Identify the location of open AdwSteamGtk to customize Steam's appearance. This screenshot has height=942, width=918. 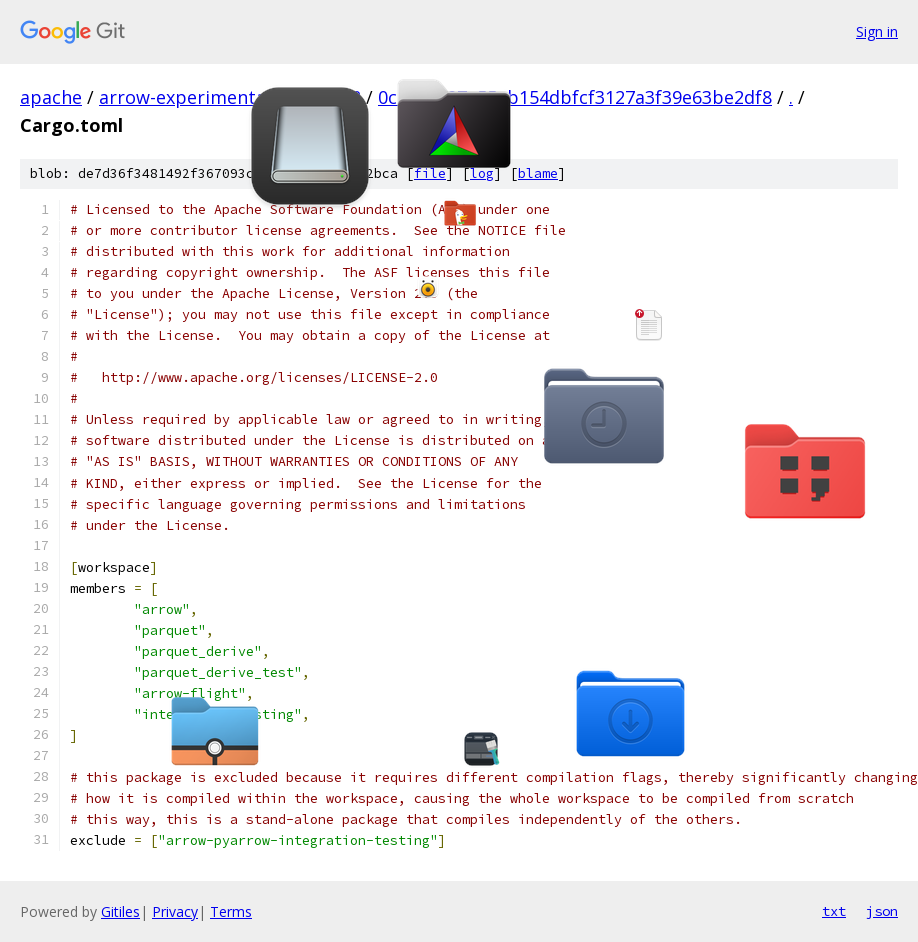
(481, 749).